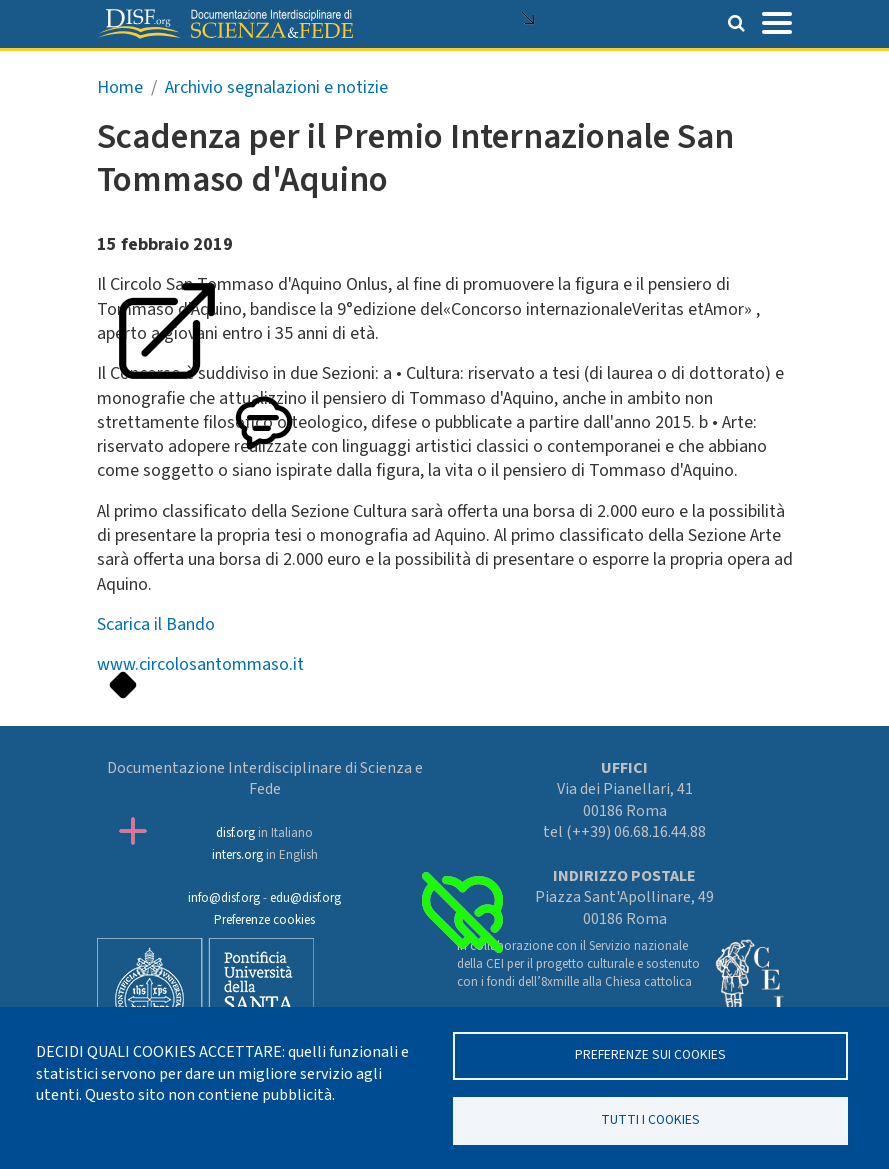 The width and height of the screenshot is (889, 1169). Describe the element at coordinates (133, 831) in the screenshot. I see `add a new item` at that location.